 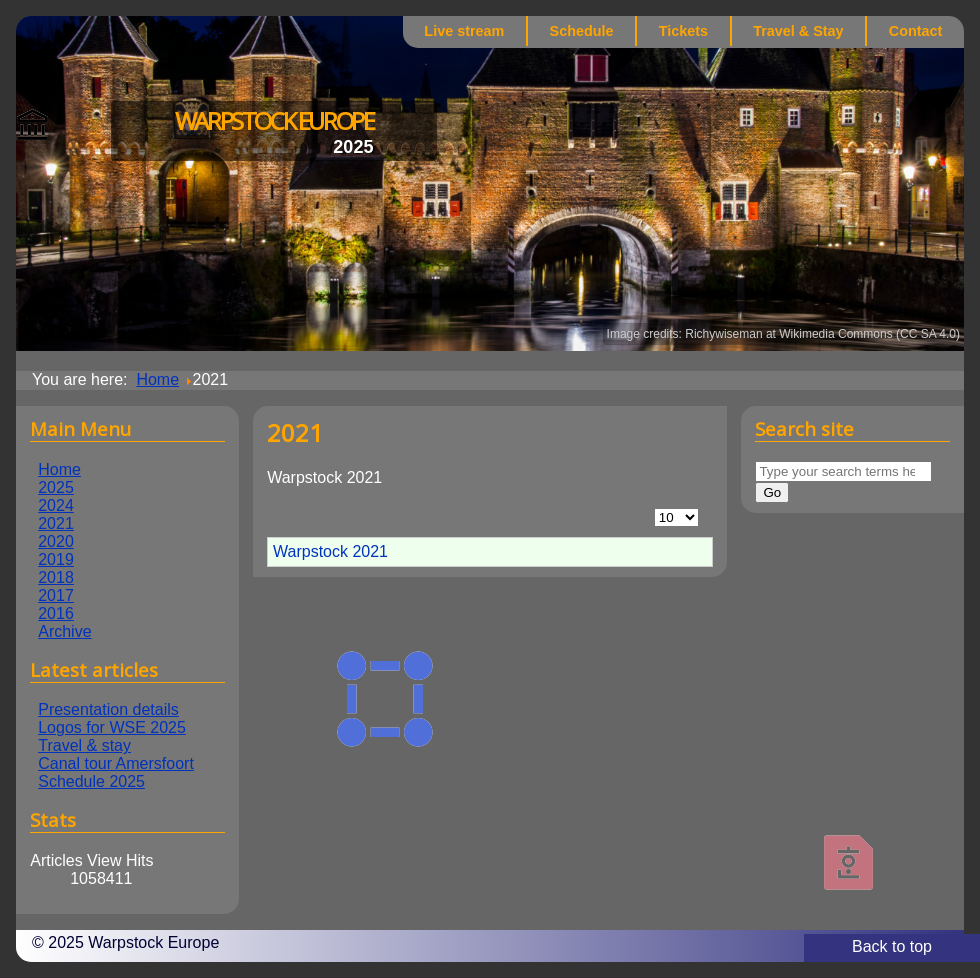 What do you see at coordinates (385, 699) in the screenshot?
I see `access shape tools or vector editing` at bounding box center [385, 699].